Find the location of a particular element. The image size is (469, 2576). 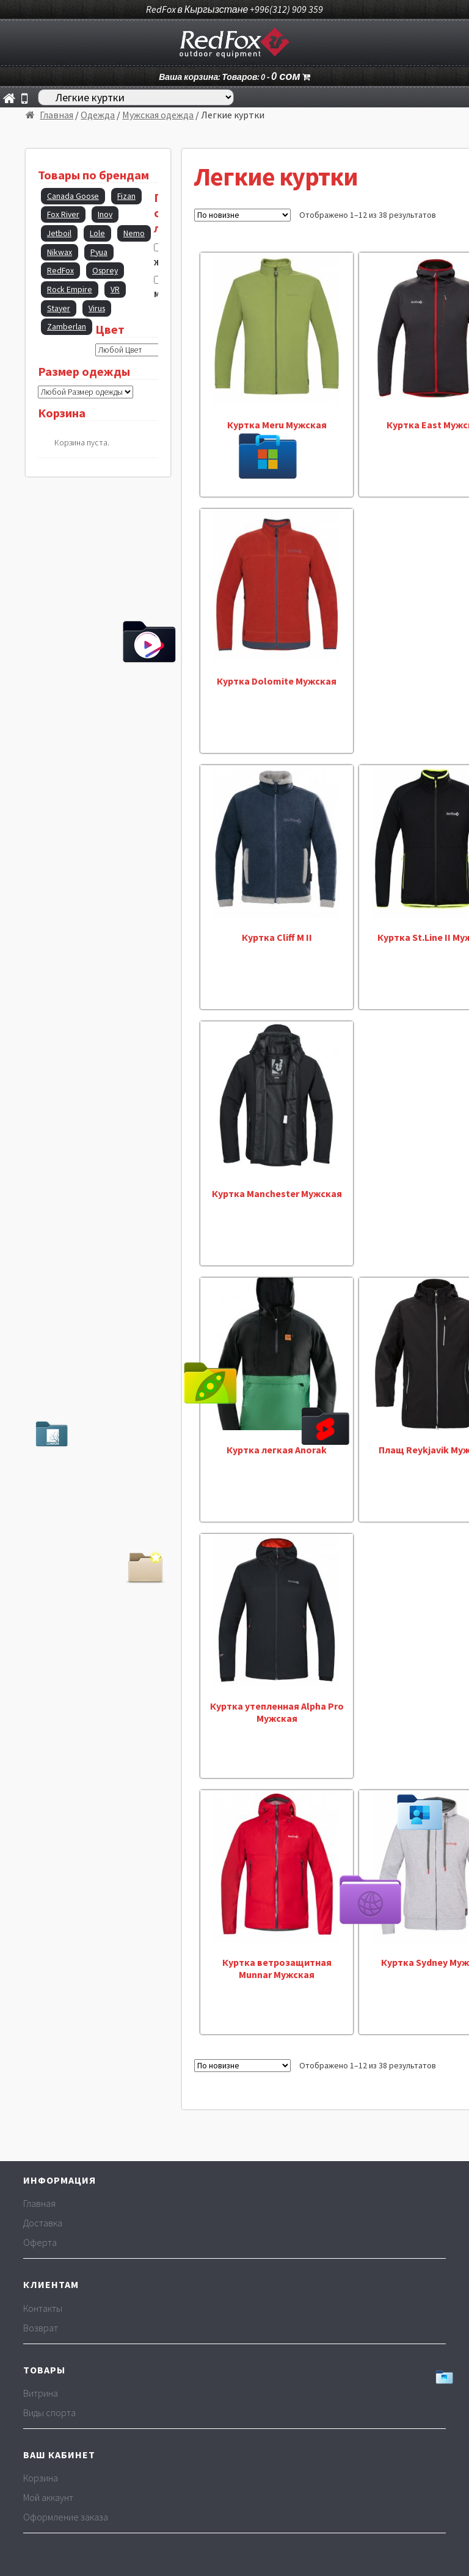

open microsoft warehouse management files is located at coordinates (444, 2377).